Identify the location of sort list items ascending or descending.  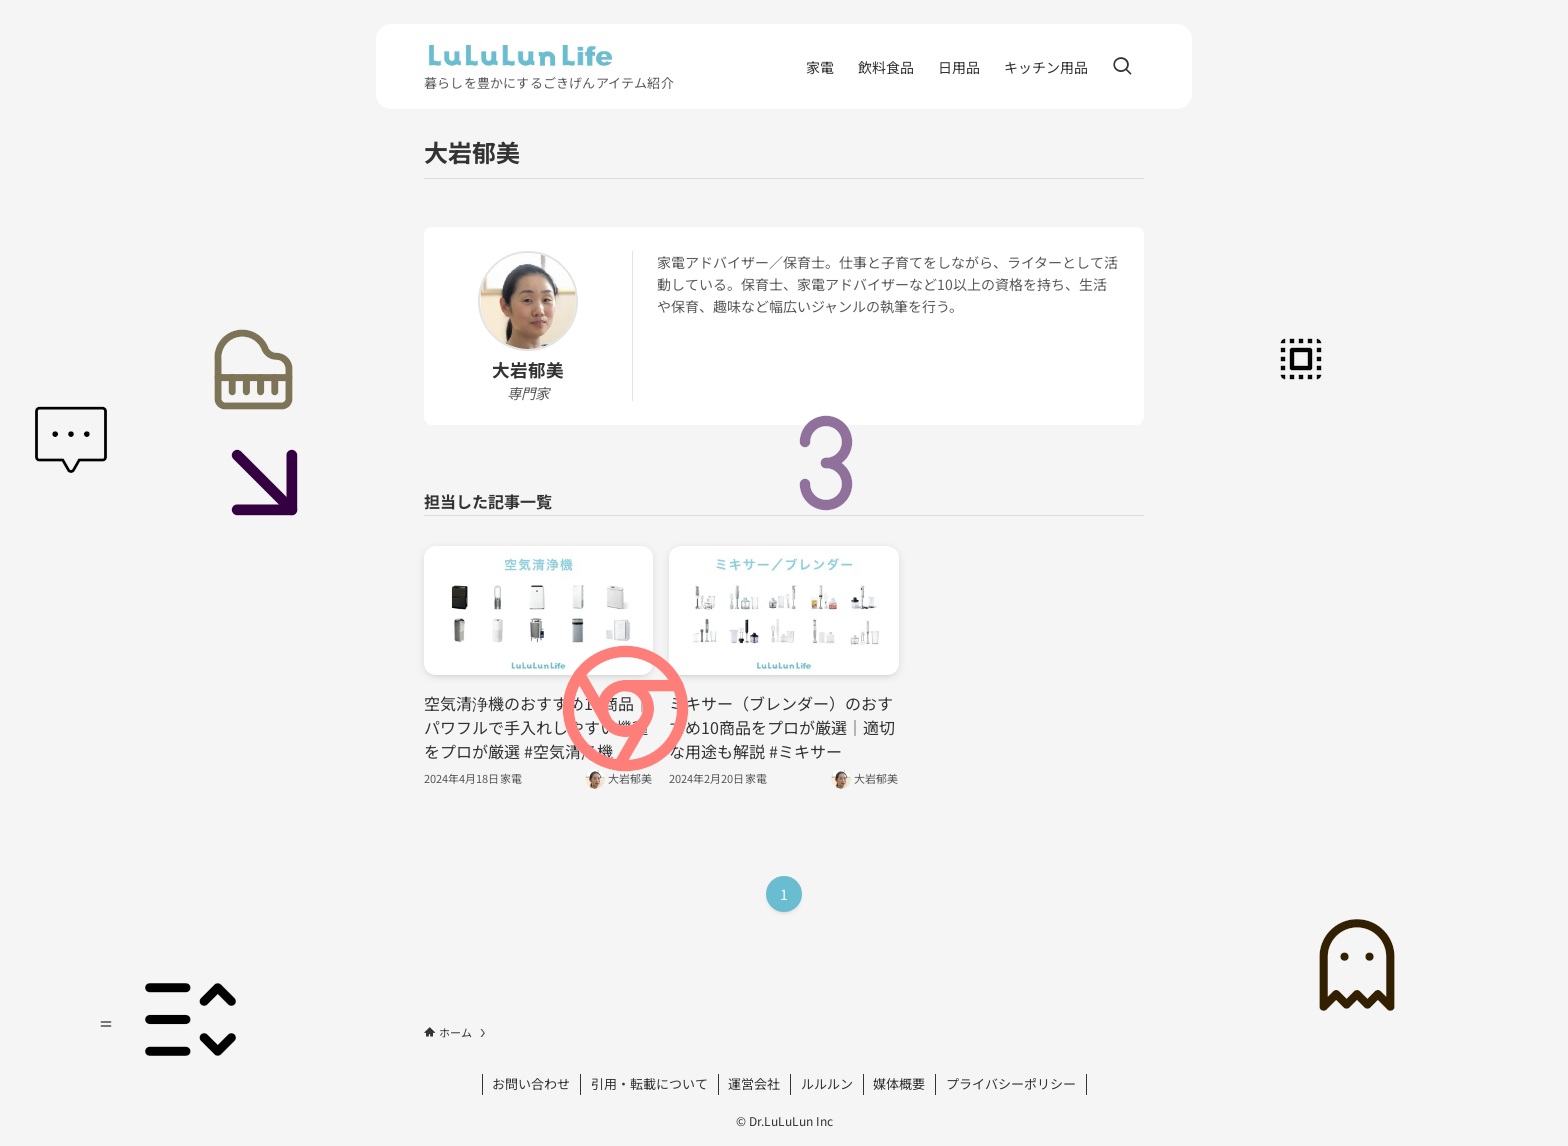
(190, 1019).